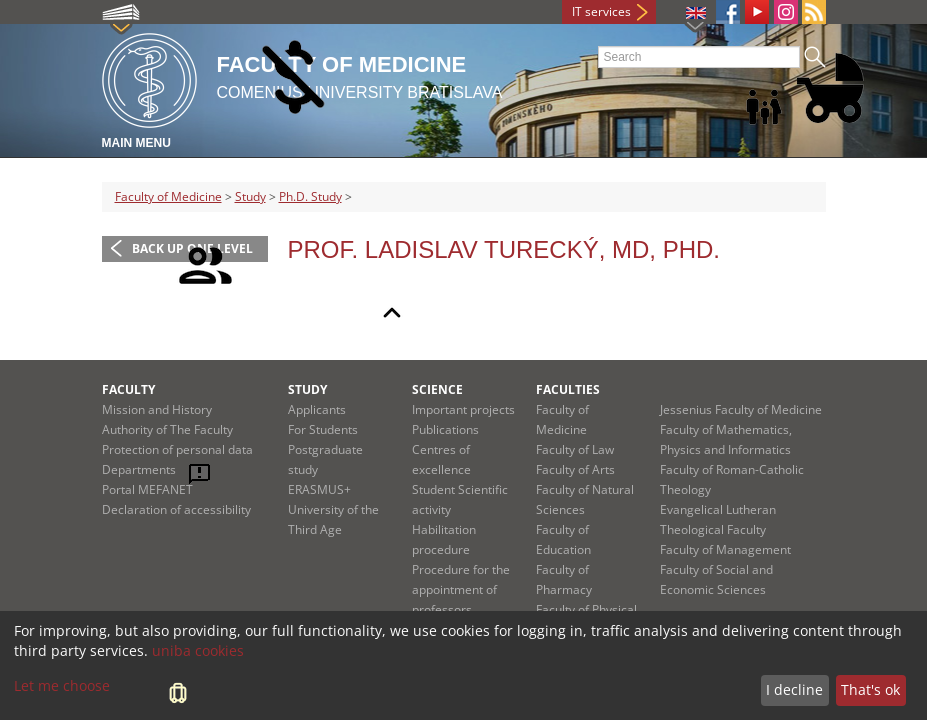 This screenshot has height=720, width=927. I want to click on collapse an expanded section, so click(392, 313).